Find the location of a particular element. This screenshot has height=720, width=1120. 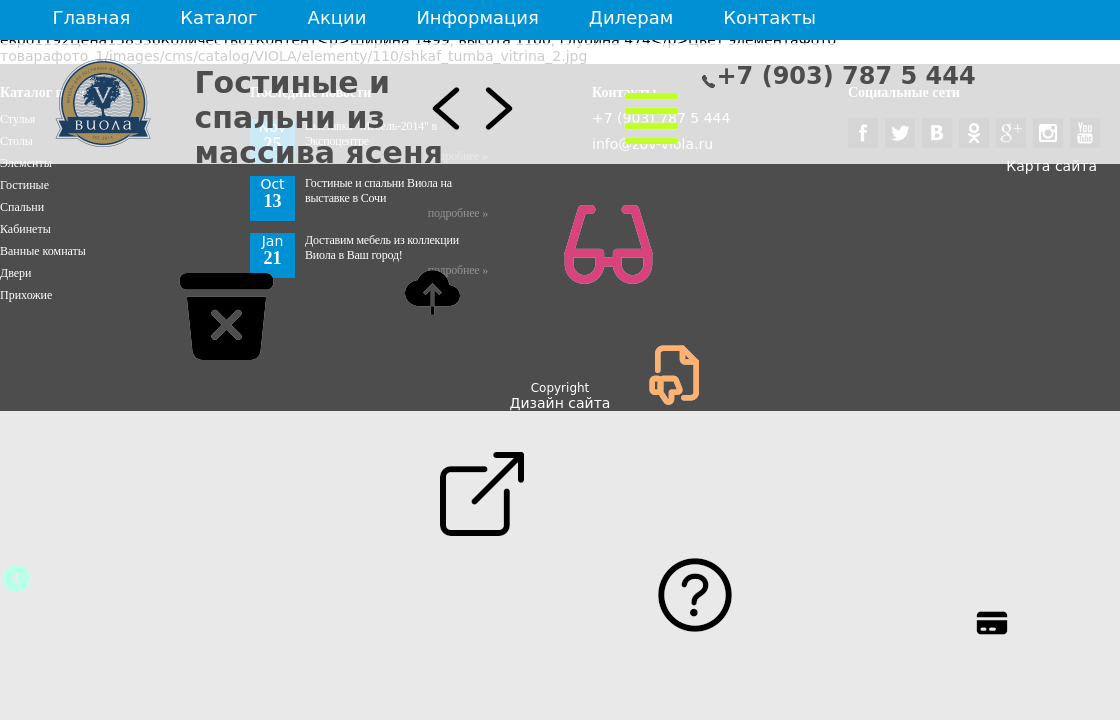

delete selected item is located at coordinates (226, 316).